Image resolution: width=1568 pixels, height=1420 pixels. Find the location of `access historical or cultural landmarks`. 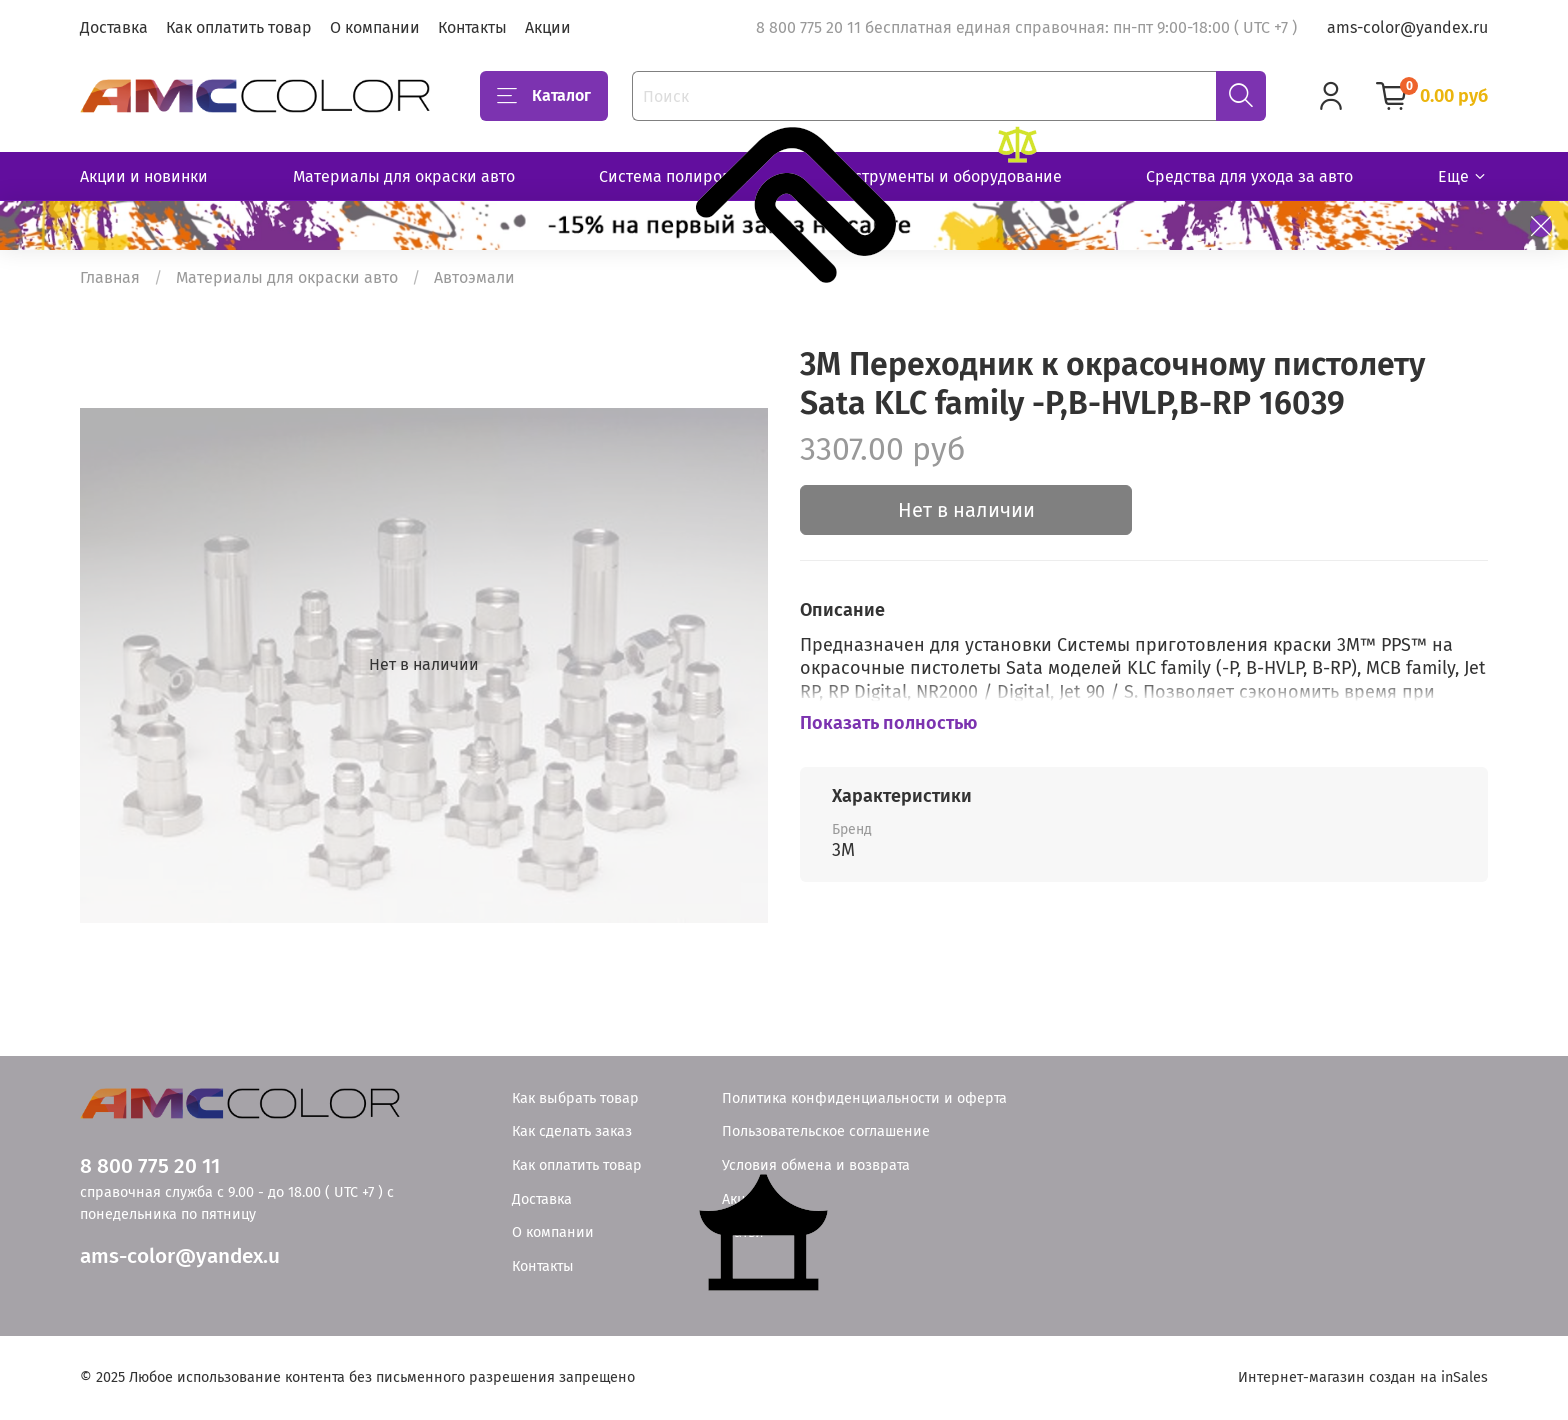

access historical or cultural landmarks is located at coordinates (763, 1235).